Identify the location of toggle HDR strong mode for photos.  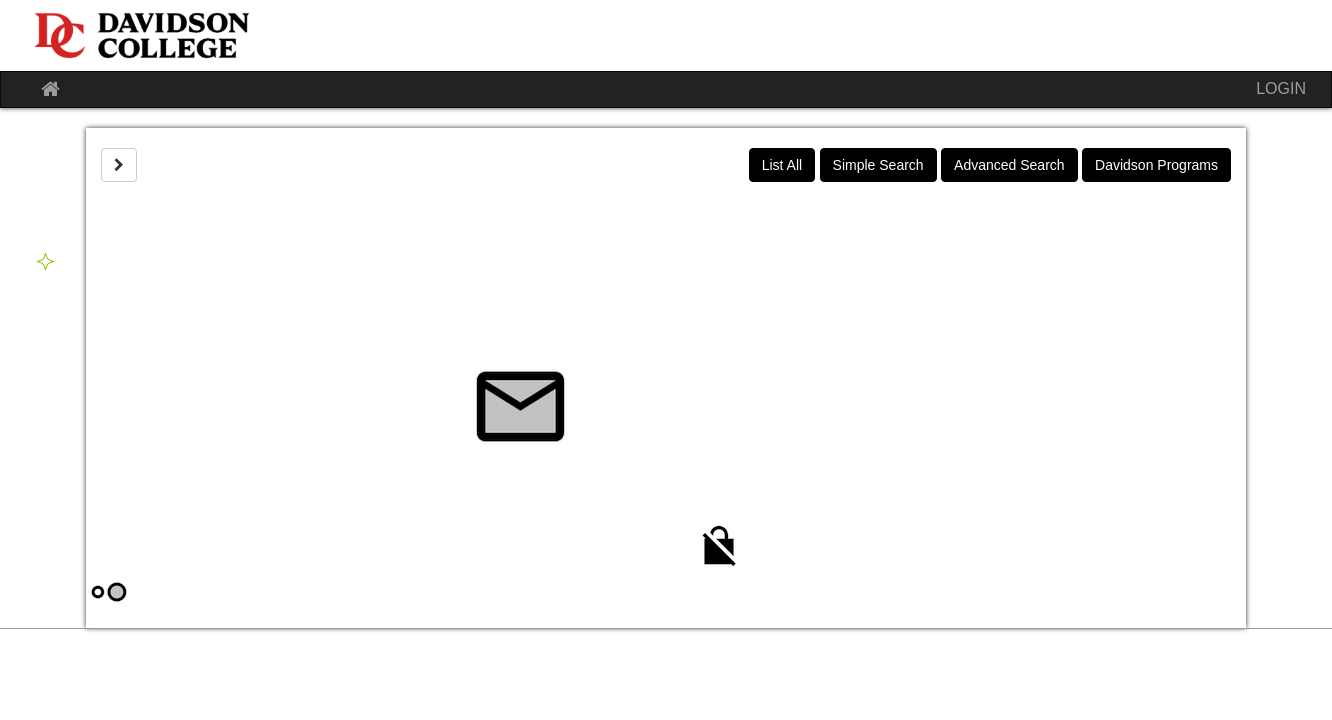
(109, 592).